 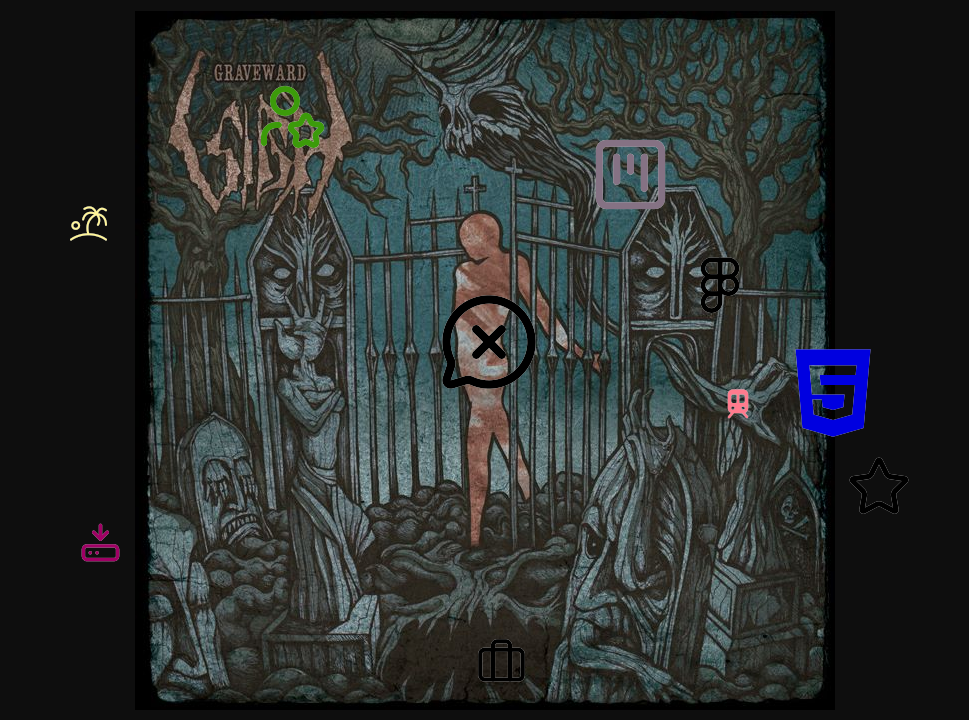 I want to click on indicates vacation or travel mode, so click(x=88, y=223).